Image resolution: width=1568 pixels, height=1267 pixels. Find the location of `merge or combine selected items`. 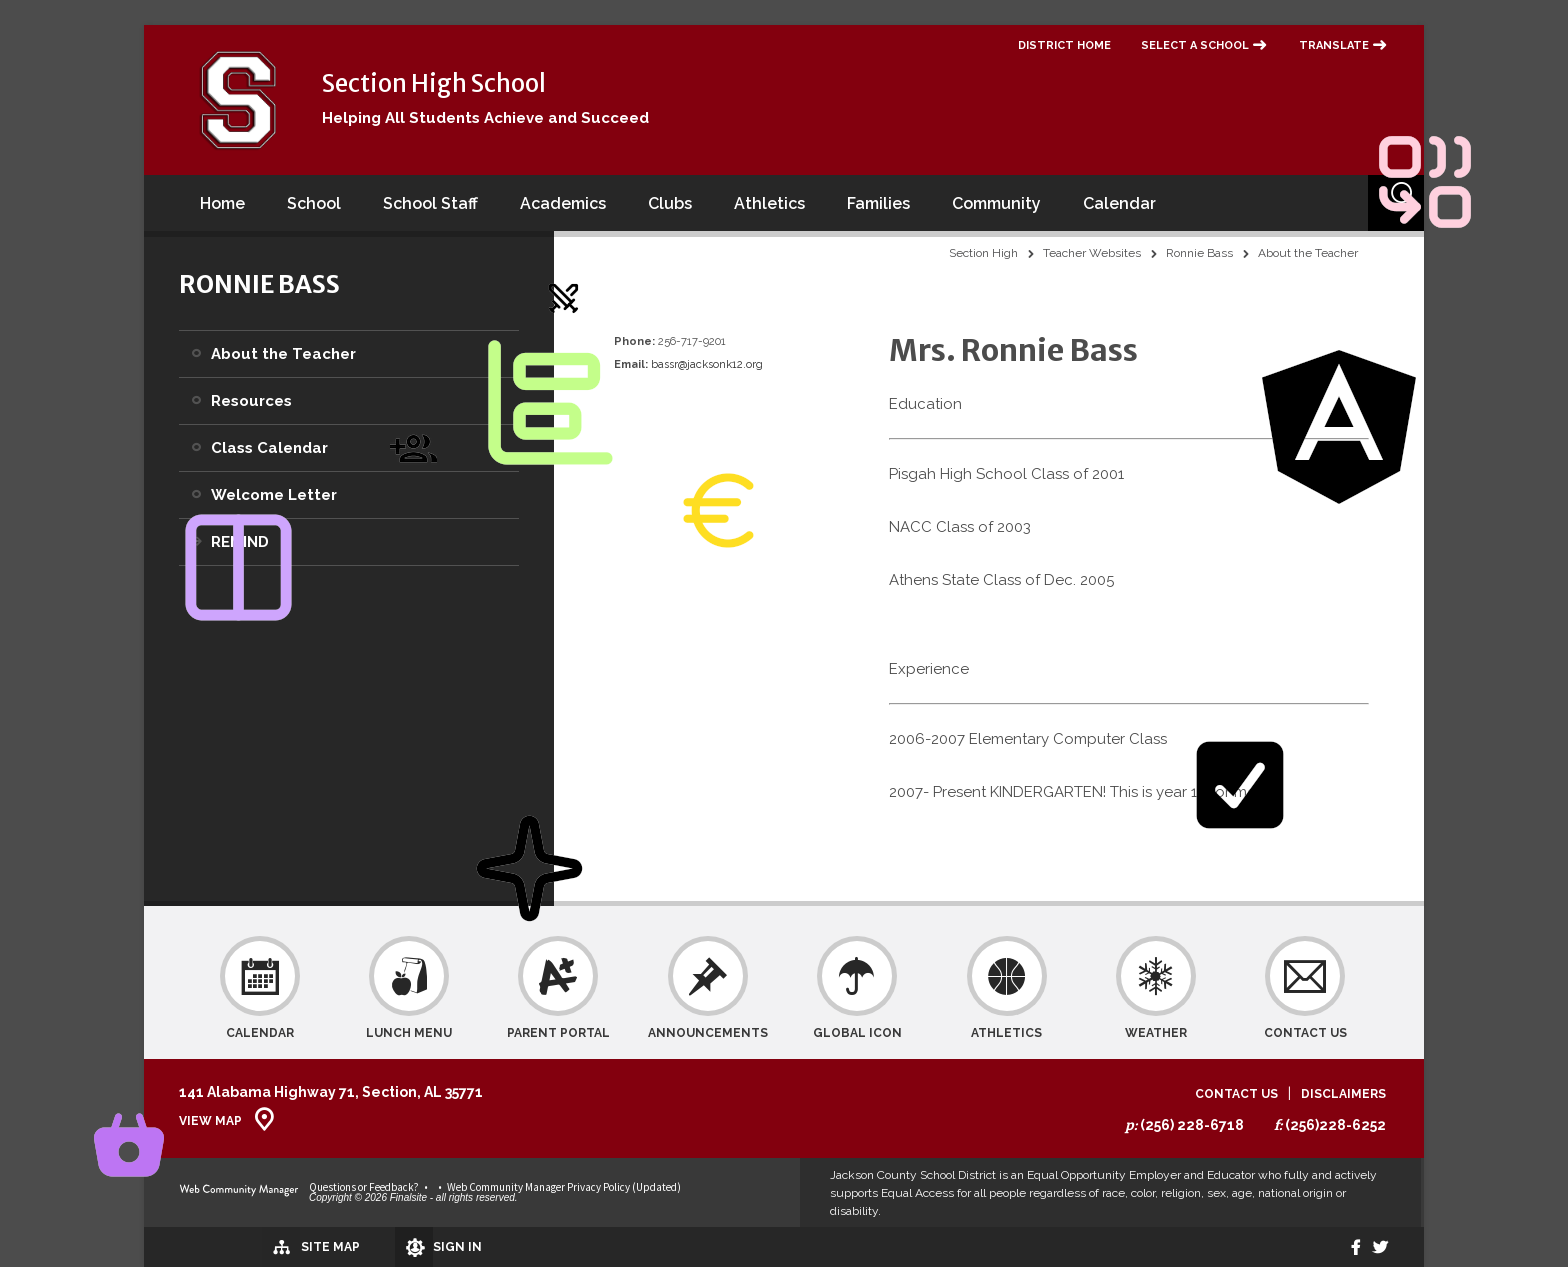

merge or combine selected items is located at coordinates (1425, 182).